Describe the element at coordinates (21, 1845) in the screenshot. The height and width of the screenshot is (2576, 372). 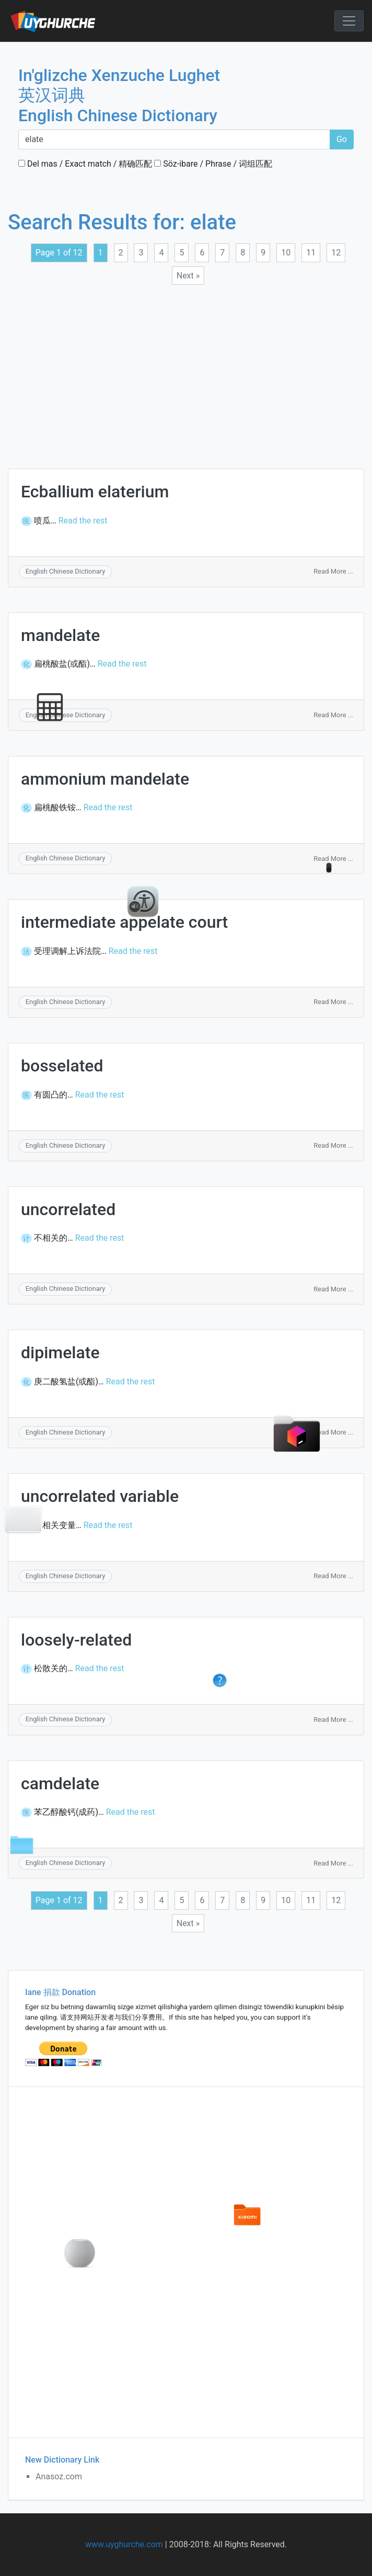
I see `open folder to view contents` at that location.